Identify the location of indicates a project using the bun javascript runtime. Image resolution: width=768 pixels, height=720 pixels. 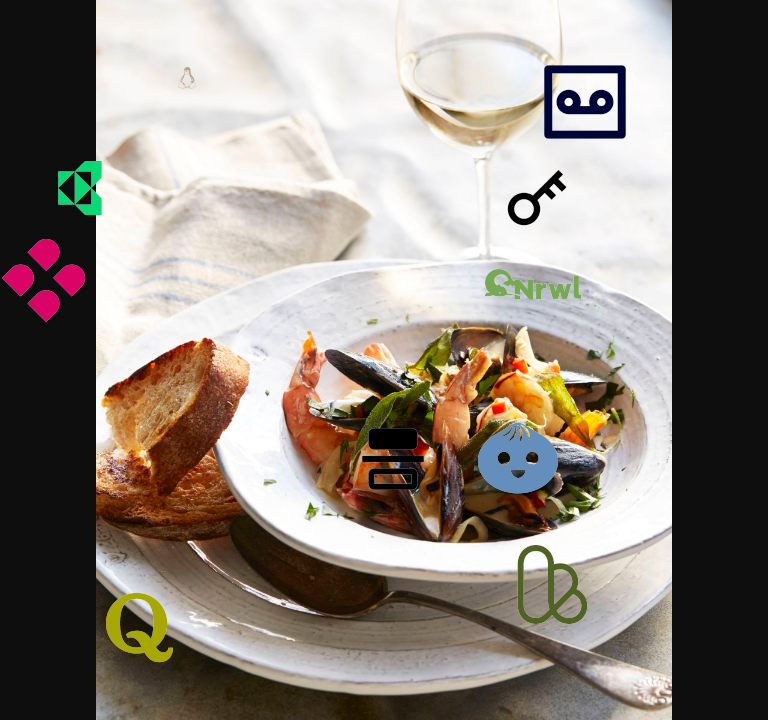
(518, 458).